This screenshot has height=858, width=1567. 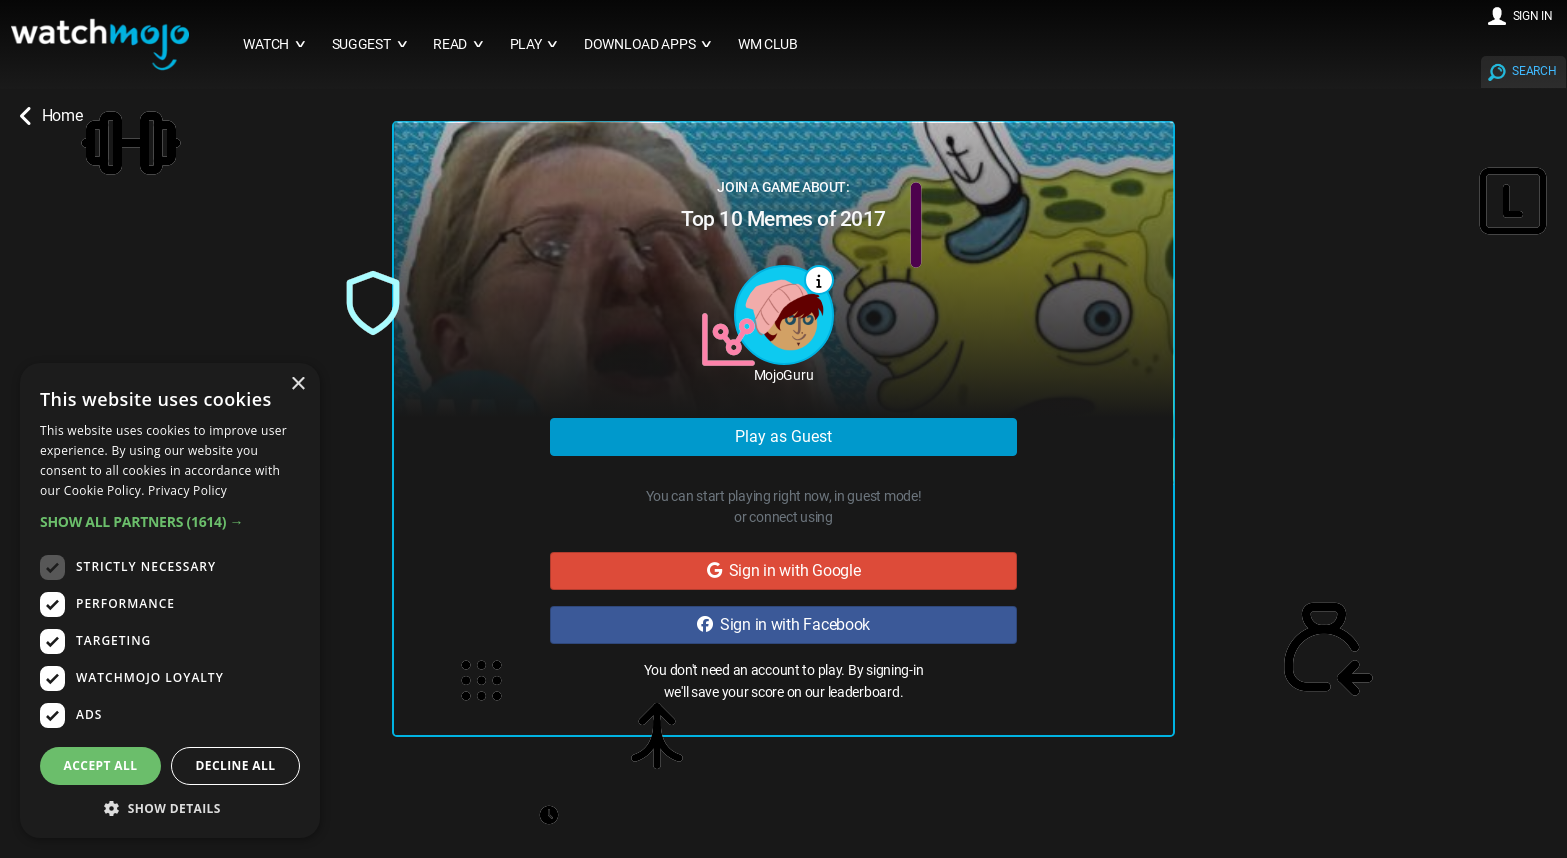 I want to click on indicates a count of one, so click(x=916, y=225).